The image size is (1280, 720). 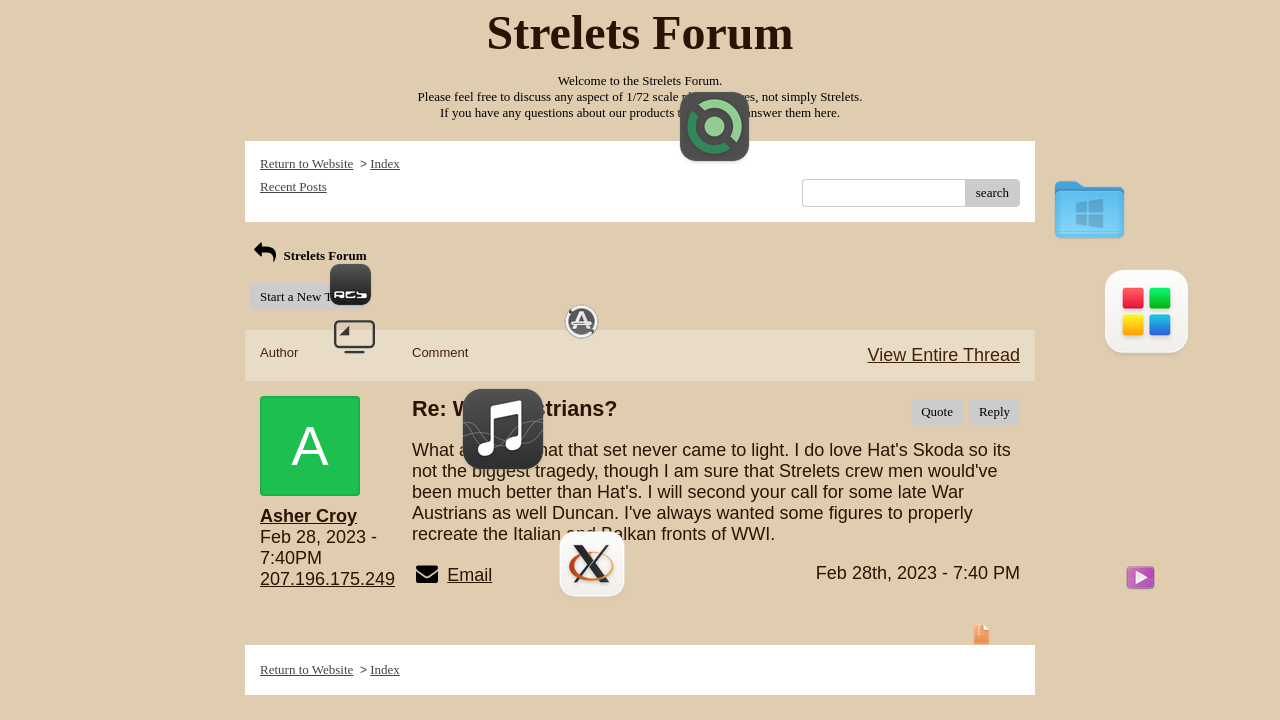 What do you see at coordinates (592, 564) in the screenshot?
I see `launch xorg display server application` at bounding box center [592, 564].